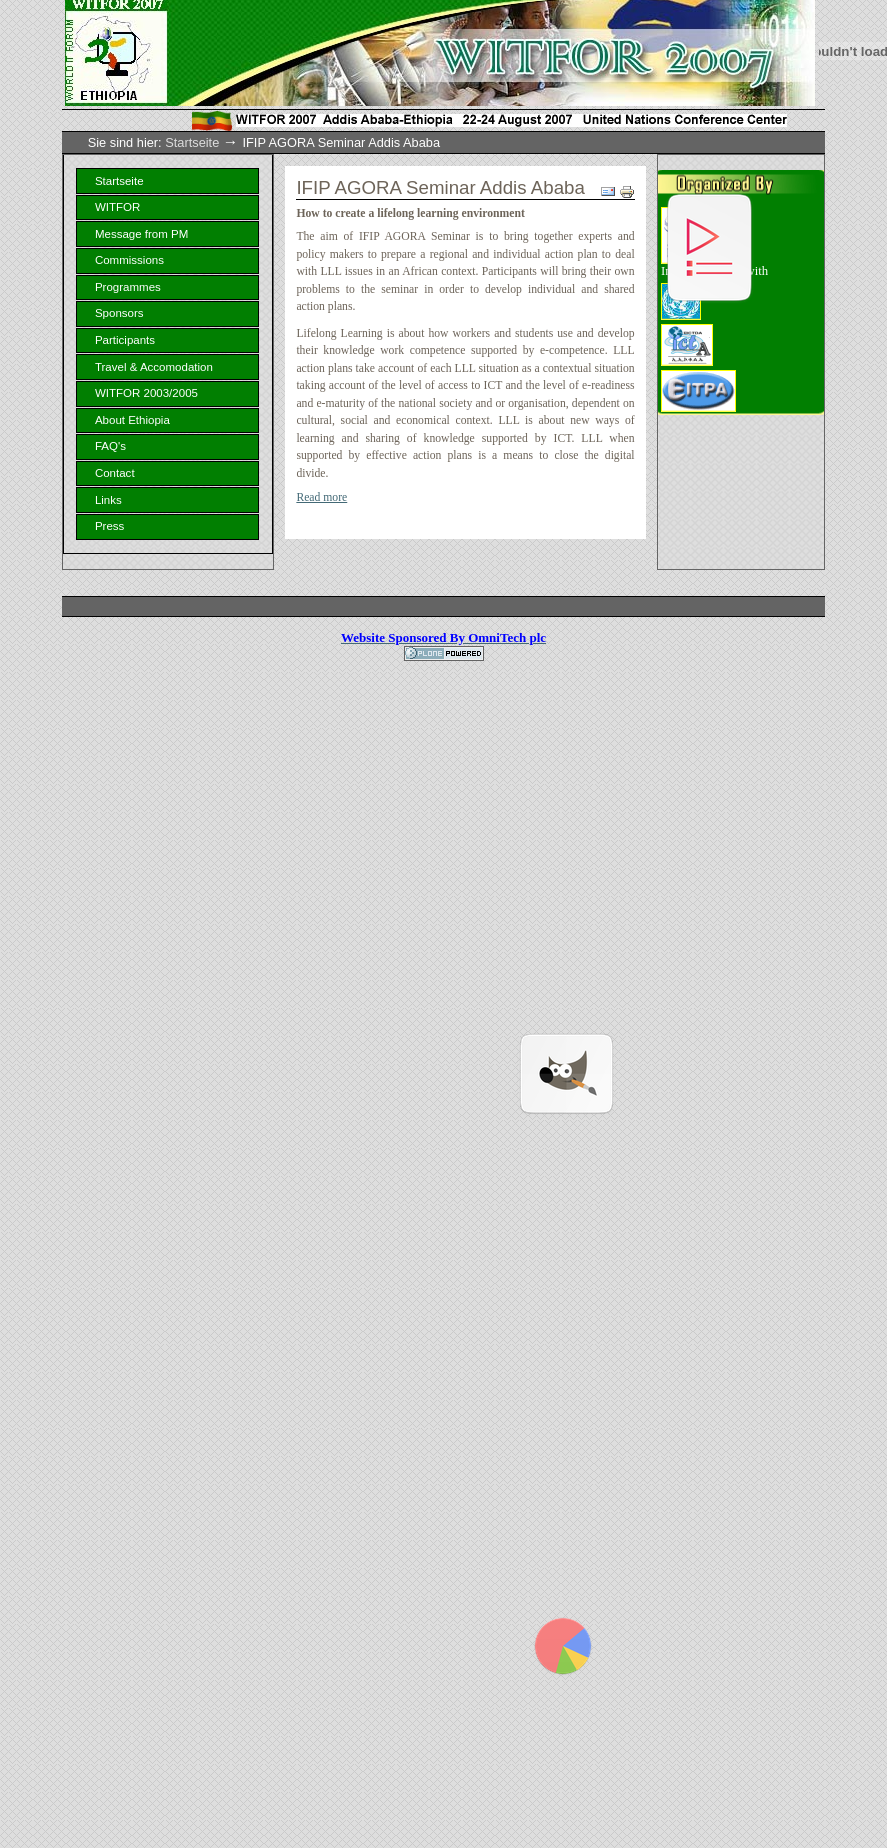 This screenshot has height=1848, width=887. What do you see at coordinates (709, 247) in the screenshot?
I see `open a playlist file` at bounding box center [709, 247].